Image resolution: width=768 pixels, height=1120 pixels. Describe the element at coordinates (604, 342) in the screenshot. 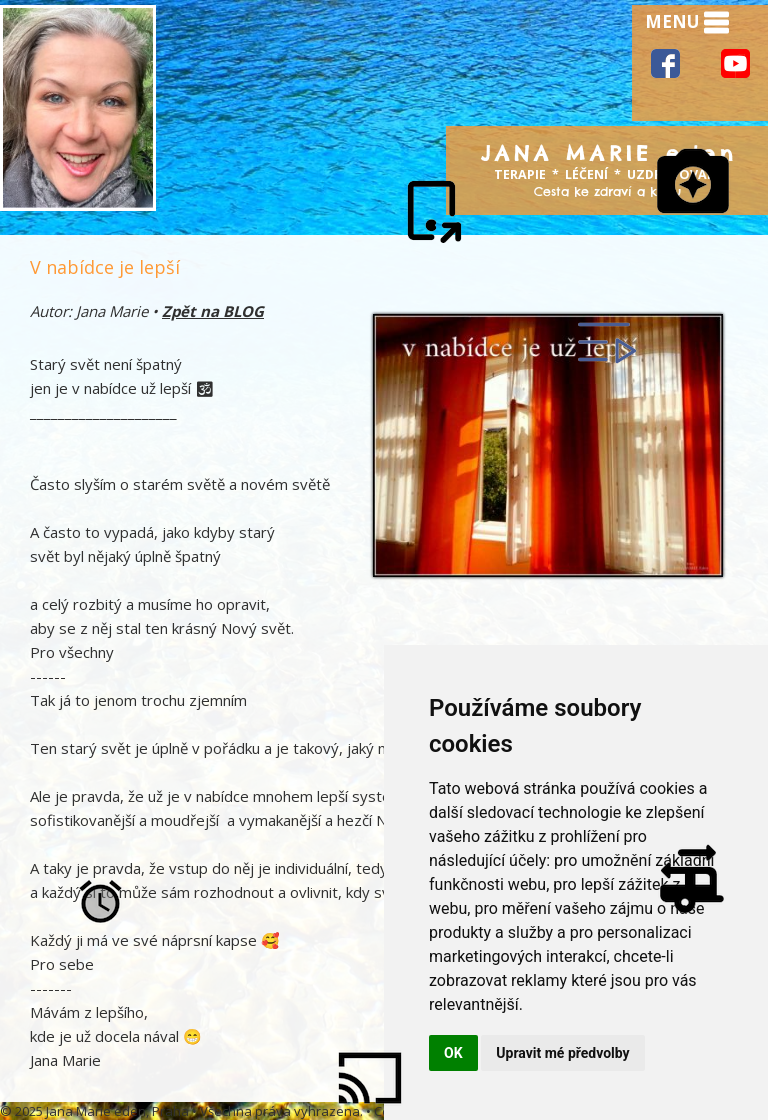

I see `view media queue or playlist` at that location.